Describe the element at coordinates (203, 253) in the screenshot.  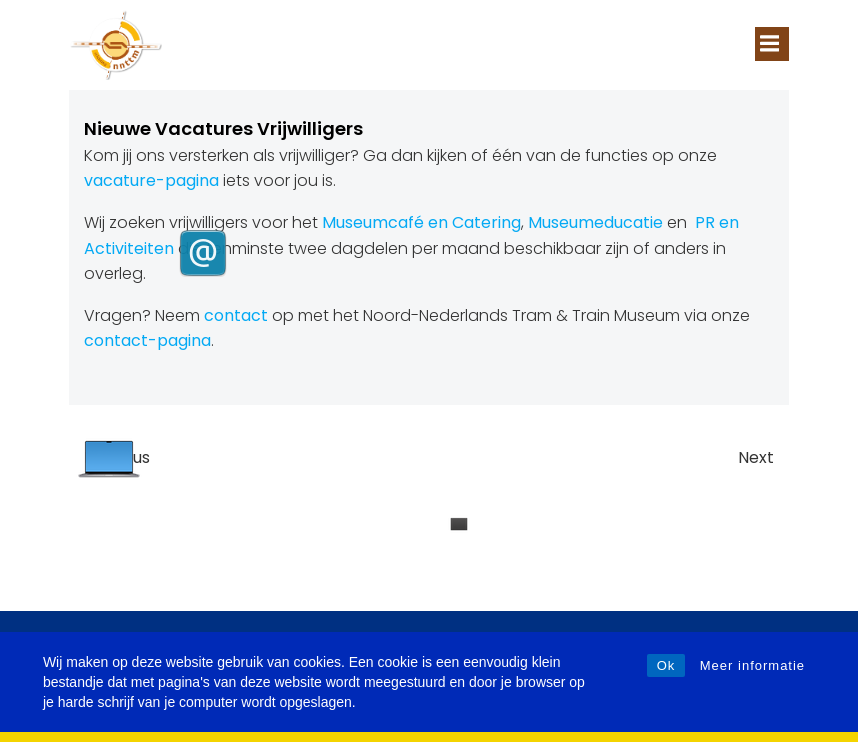
I see `manage connected online accounts` at that location.